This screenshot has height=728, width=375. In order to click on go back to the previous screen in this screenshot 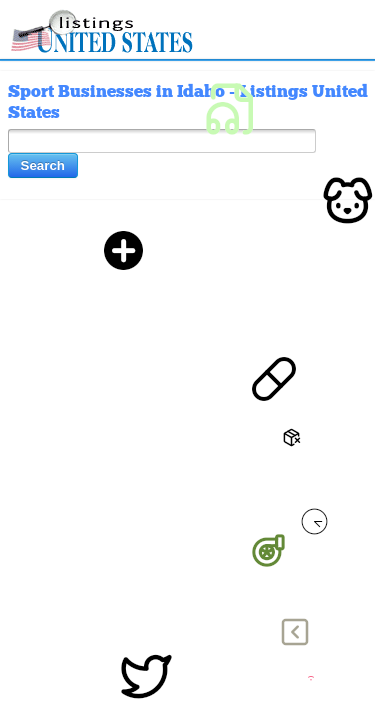, I will do `click(295, 632)`.